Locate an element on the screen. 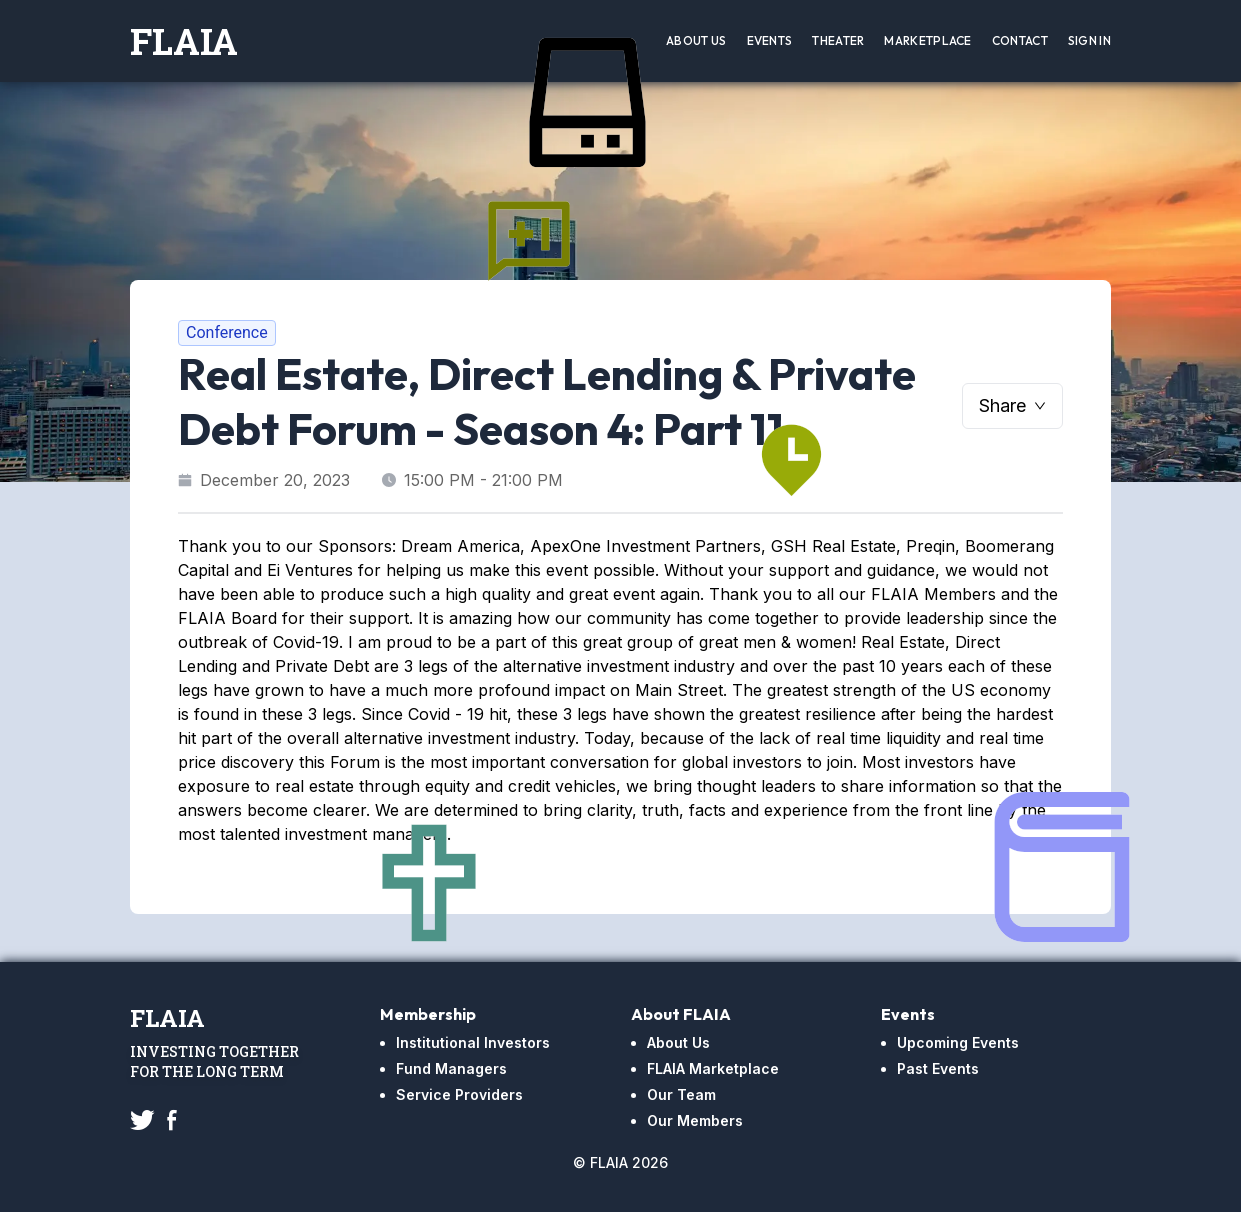  open library or book collection is located at coordinates (1062, 867).